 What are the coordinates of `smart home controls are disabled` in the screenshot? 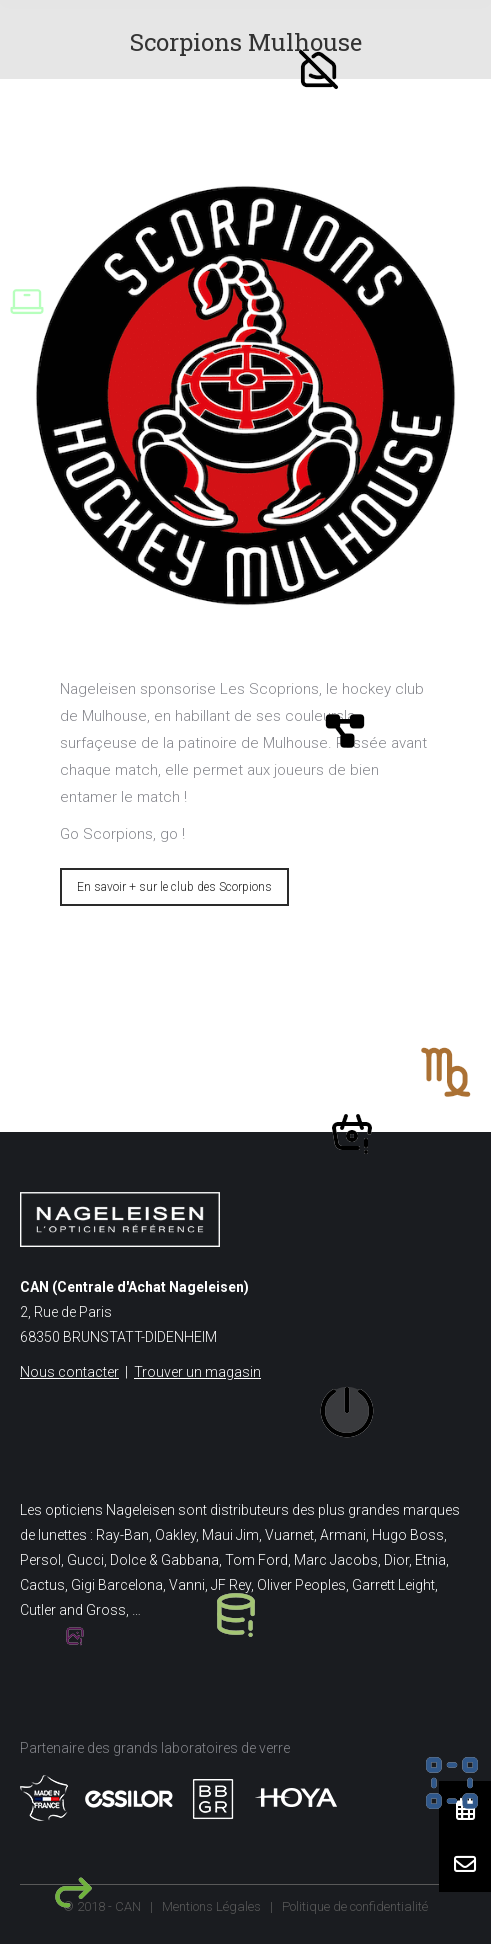 It's located at (318, 69).